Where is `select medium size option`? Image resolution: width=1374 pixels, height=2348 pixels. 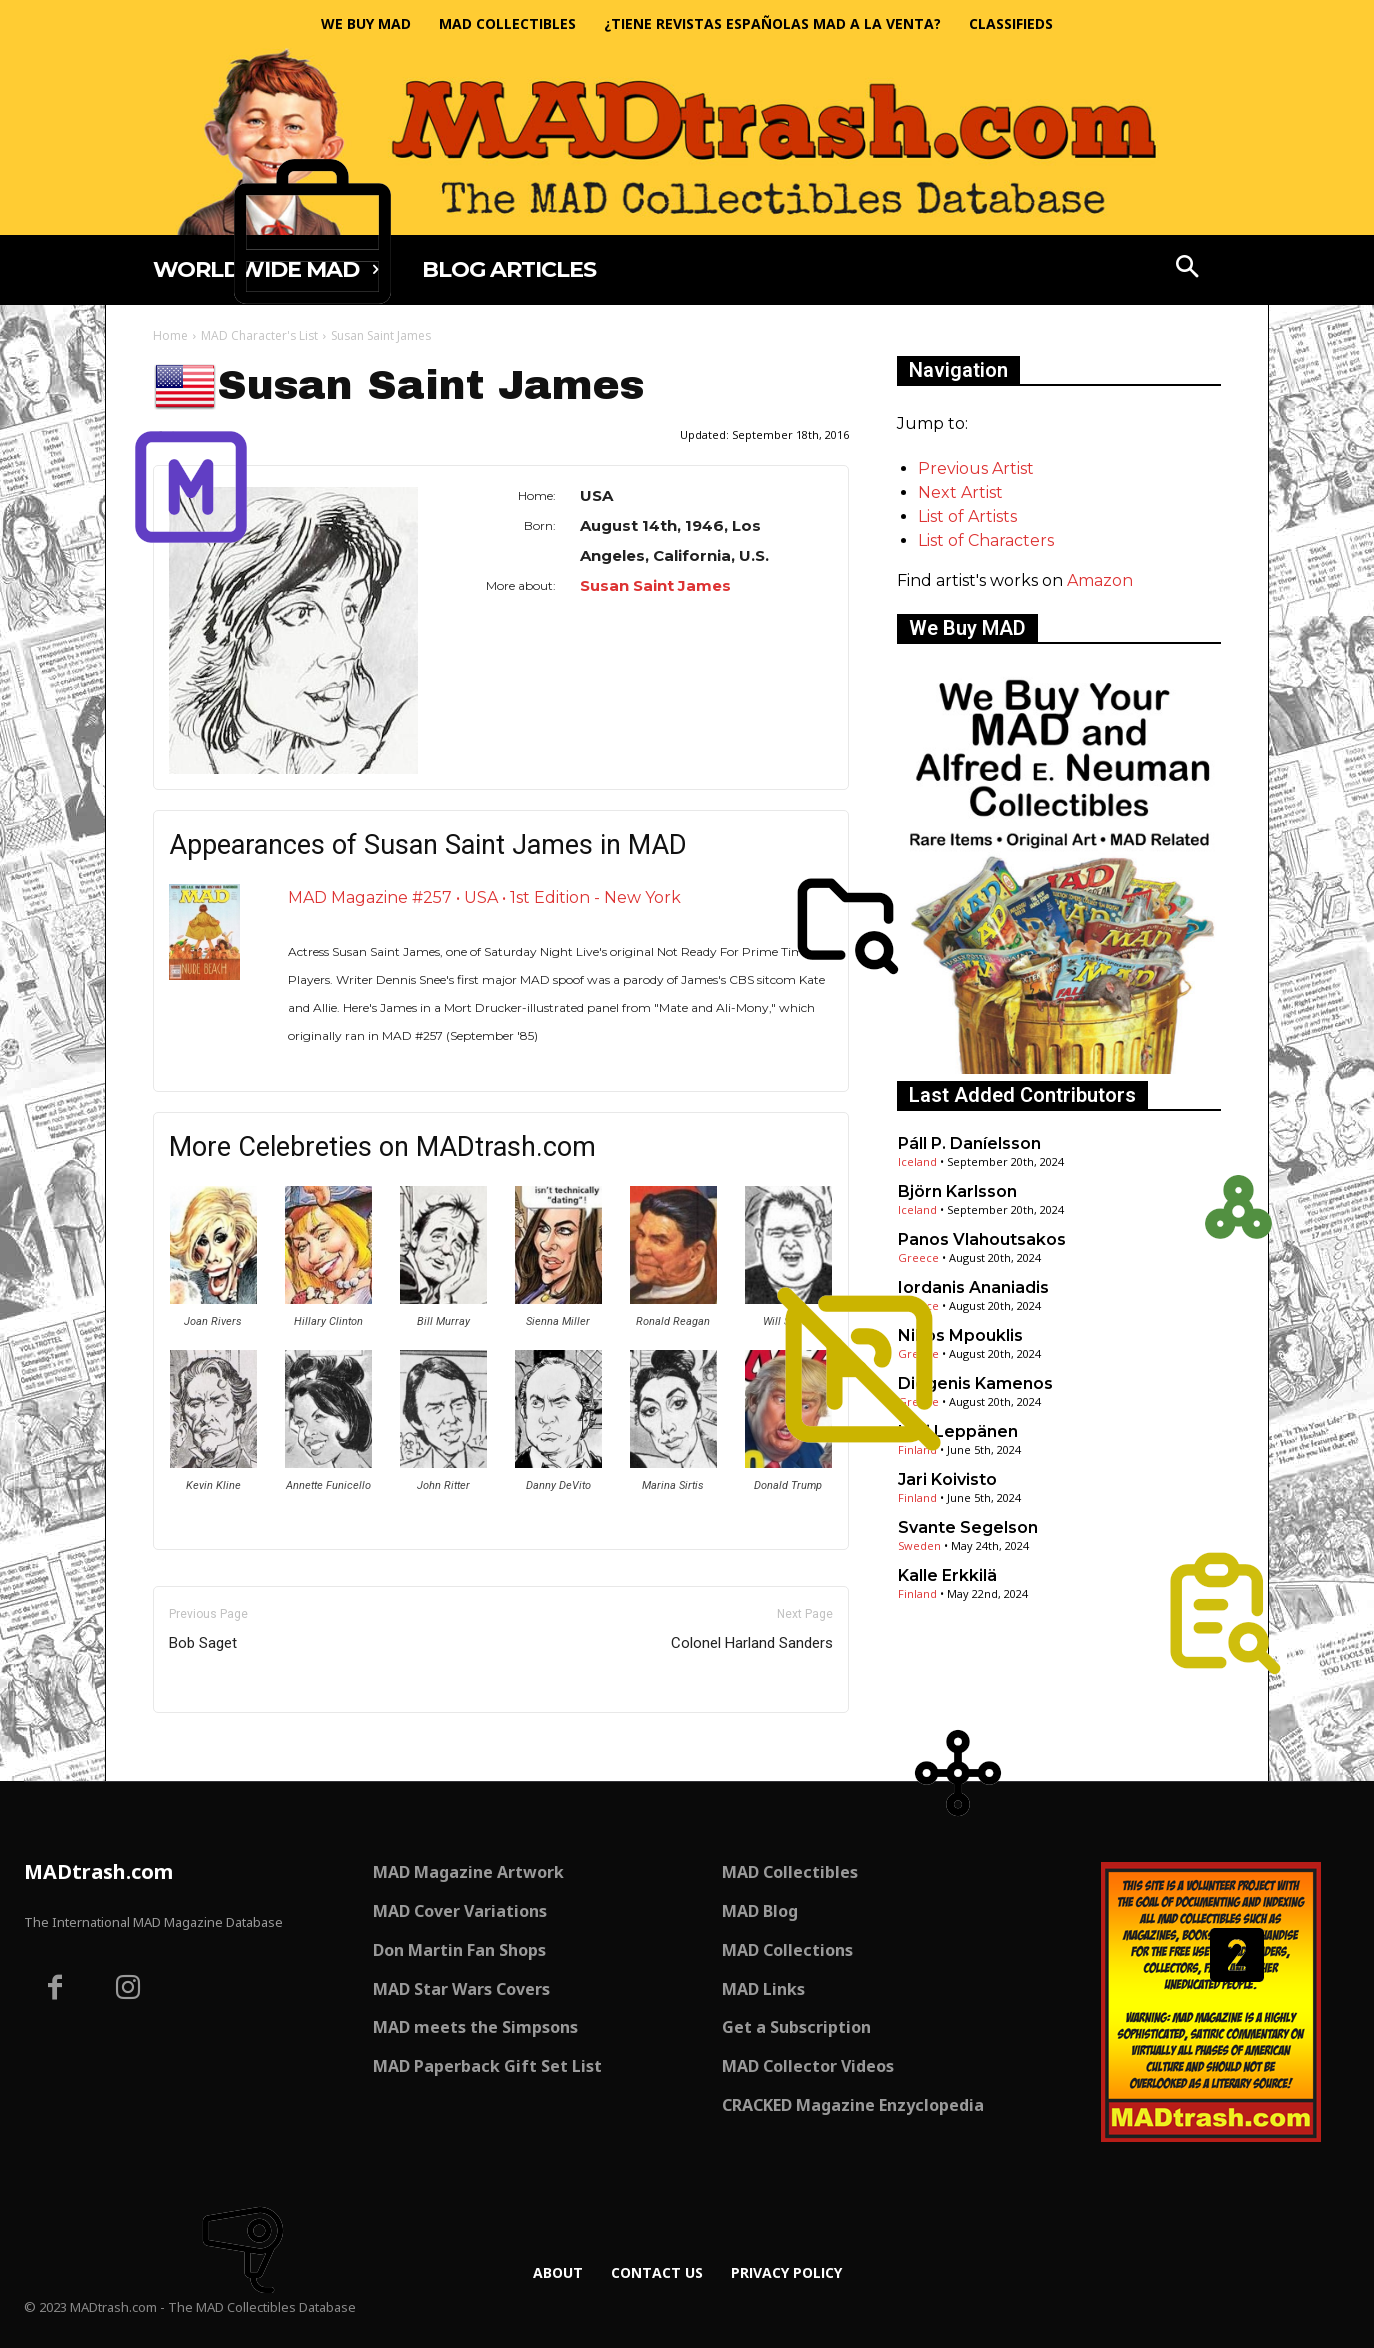
select medium size option is located at coordinates (191, 487).